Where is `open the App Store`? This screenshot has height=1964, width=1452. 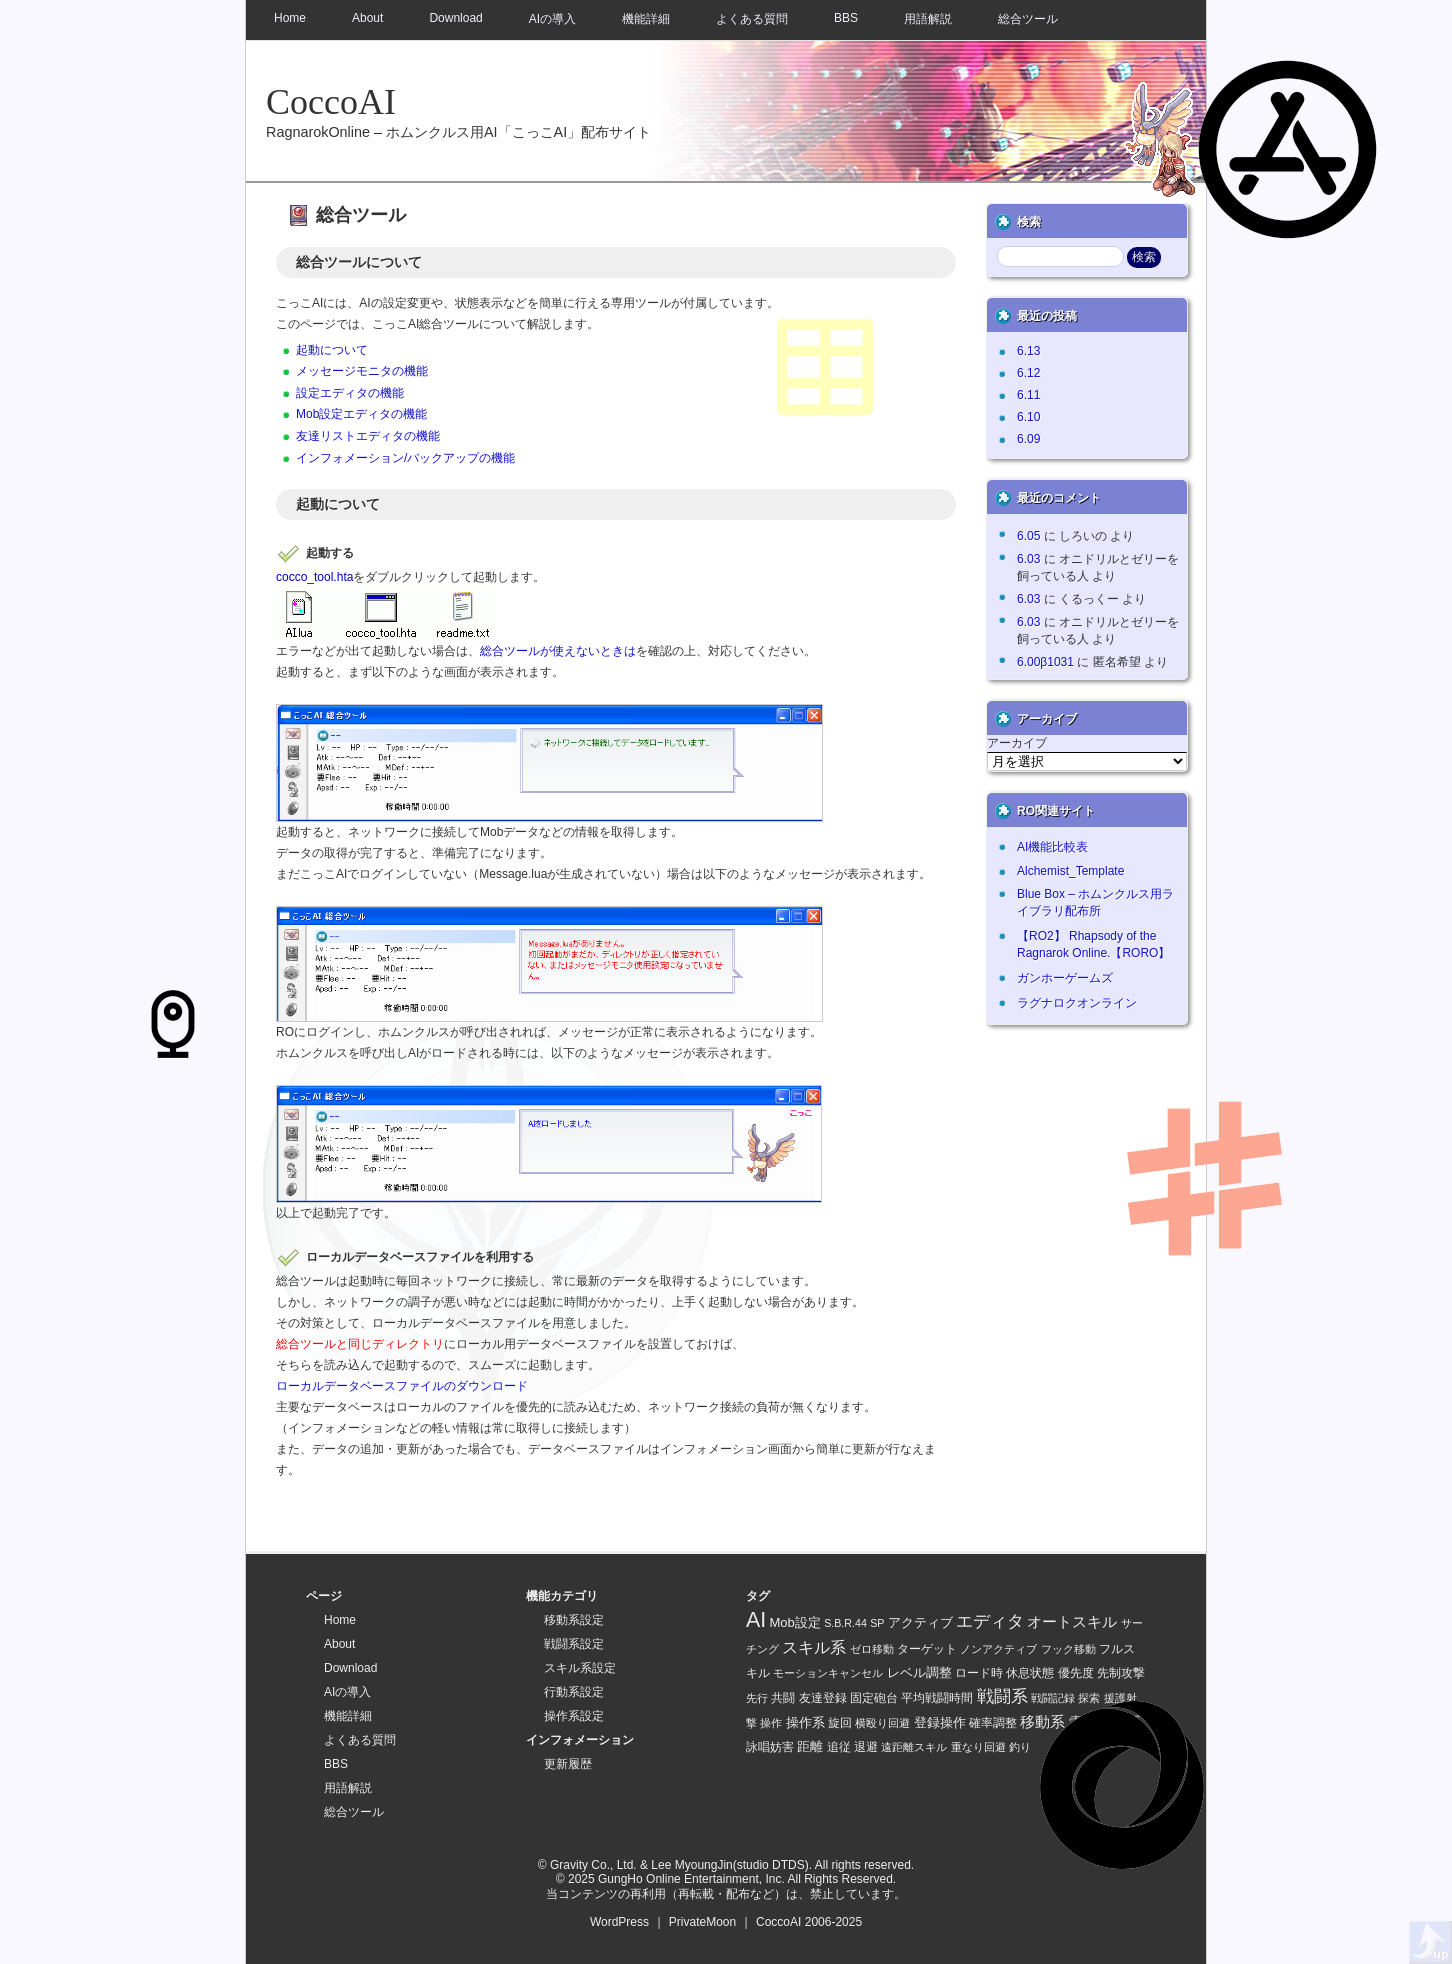
open the App Store is located at coordinates (1287, 149).